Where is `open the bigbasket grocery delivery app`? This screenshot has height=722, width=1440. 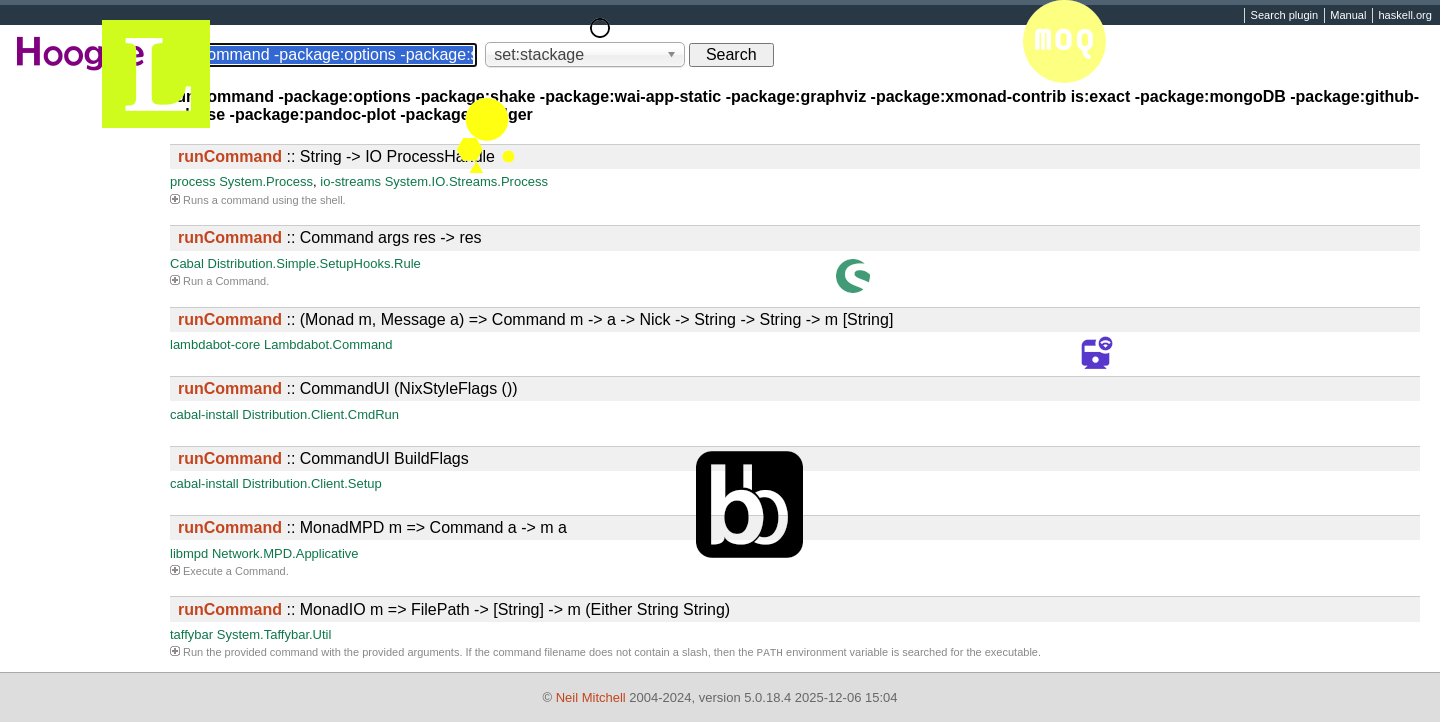 open the bigbasket grocery delivery app is located at coordinates (749, 504).